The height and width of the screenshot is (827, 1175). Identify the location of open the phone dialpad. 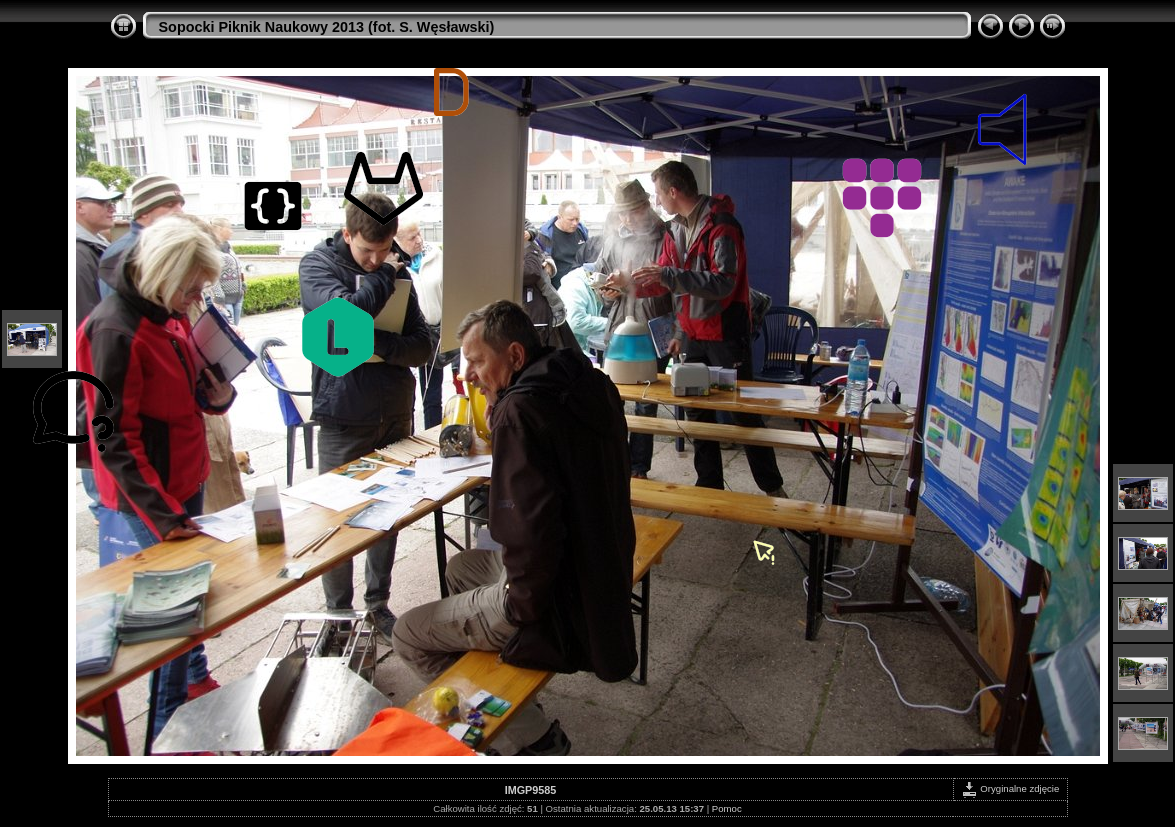
(882, 198).